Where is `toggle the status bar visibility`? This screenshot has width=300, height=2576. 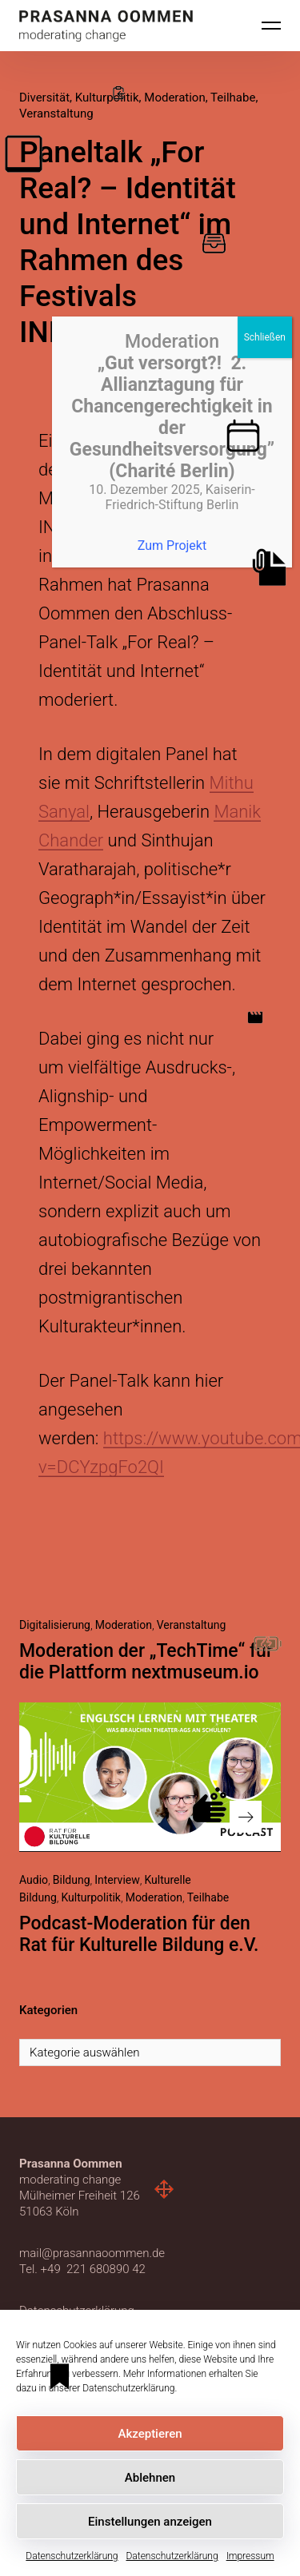
toggle the status bar visibility is located at coordinates (23, 153).